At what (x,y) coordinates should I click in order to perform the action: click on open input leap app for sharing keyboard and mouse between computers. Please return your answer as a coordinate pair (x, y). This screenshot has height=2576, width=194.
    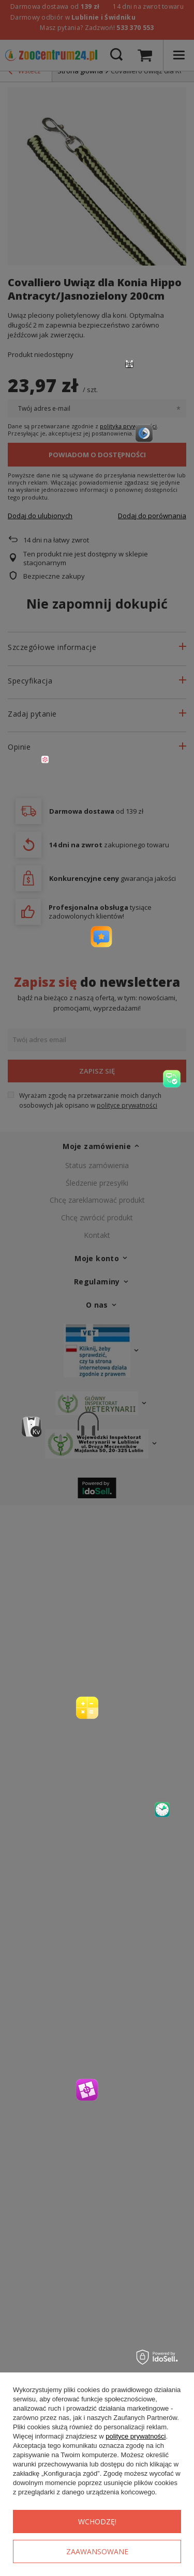
    Looking at the image, I should click on (172, 1079).